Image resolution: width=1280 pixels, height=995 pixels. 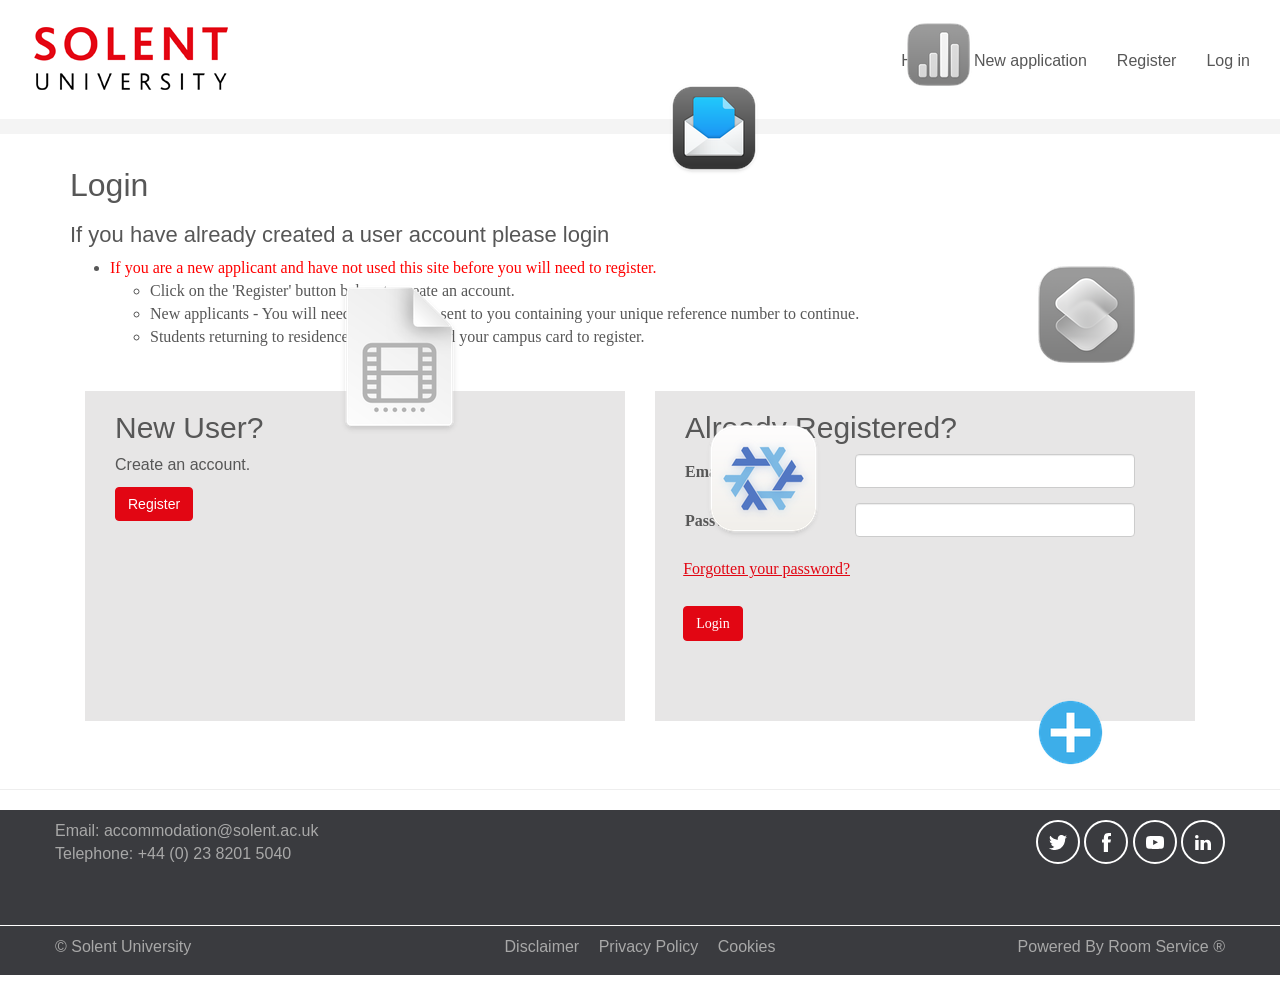 What do you see at coordinates (1070, 732) in the screenshot?
I see `indicates a newly added item or file` at bounding box center [1070, 732].